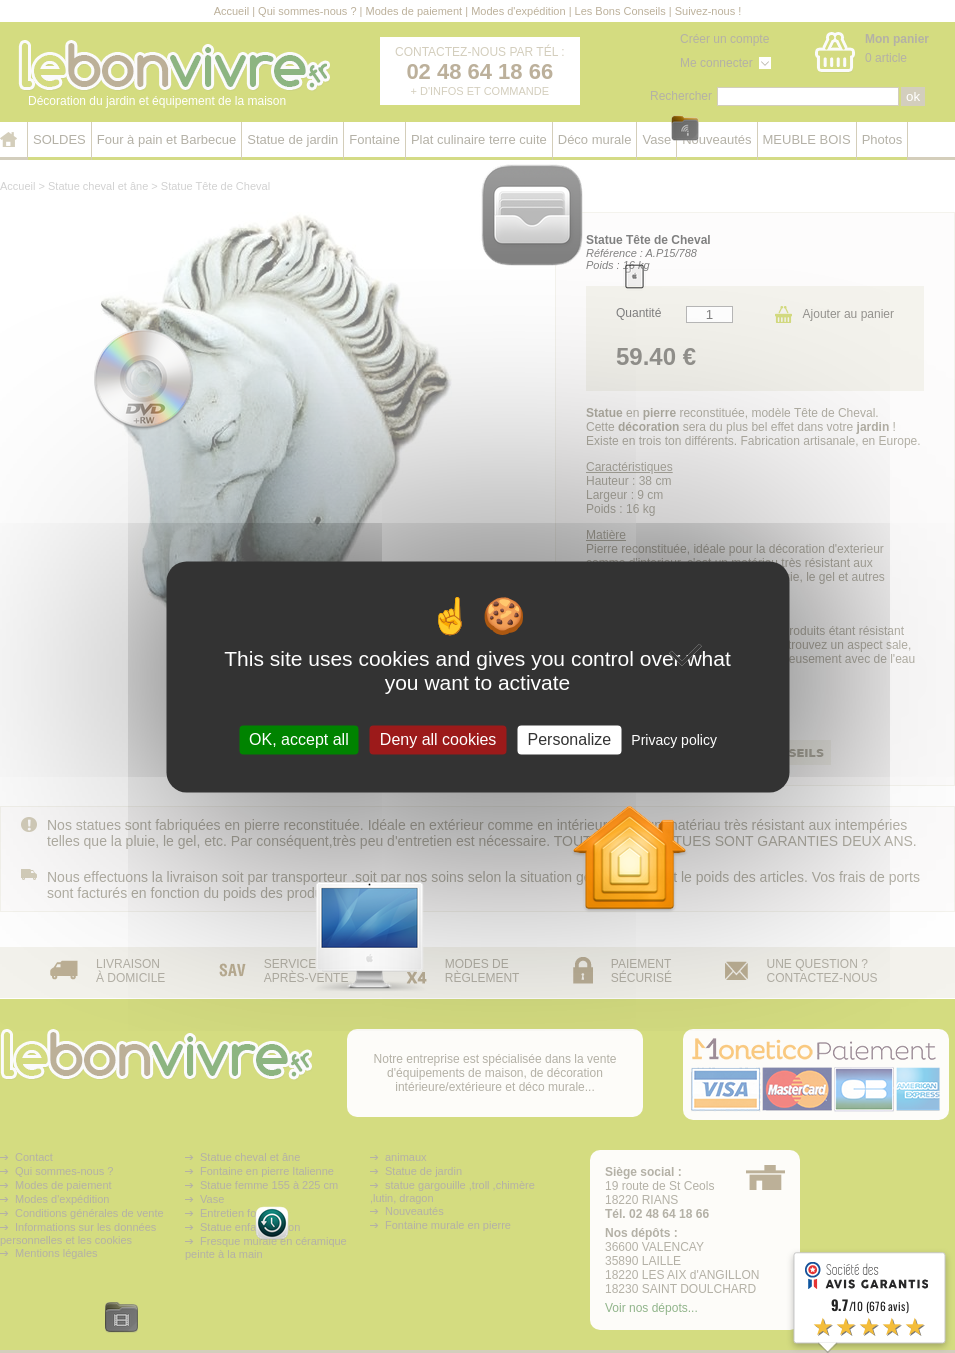  Describe the element at coordinates (685, 128) in the screenshot. I see `open insync cloud sync folder` at that location.